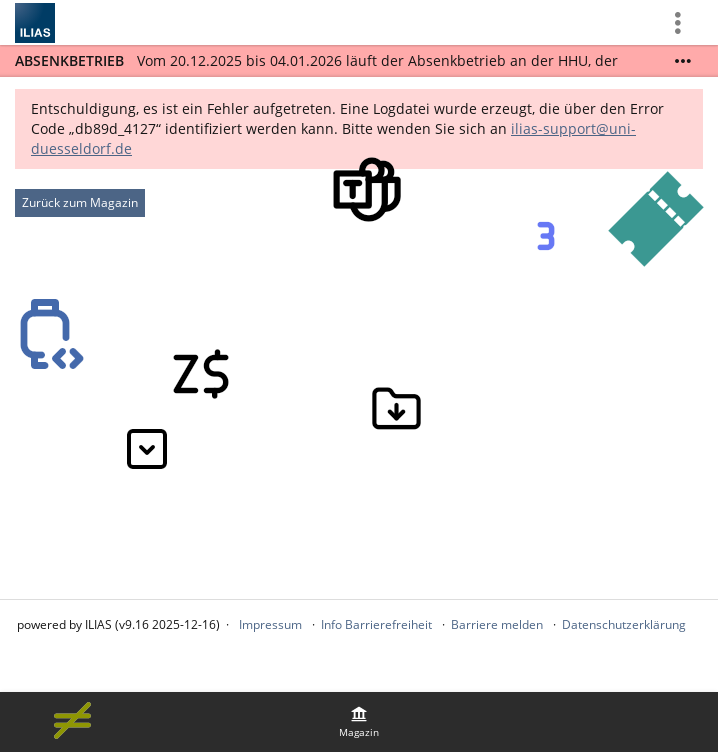 This screenshot has height=752, width=718. I want to click on indicates zimbabwean dollar currency, so click(201, 374).